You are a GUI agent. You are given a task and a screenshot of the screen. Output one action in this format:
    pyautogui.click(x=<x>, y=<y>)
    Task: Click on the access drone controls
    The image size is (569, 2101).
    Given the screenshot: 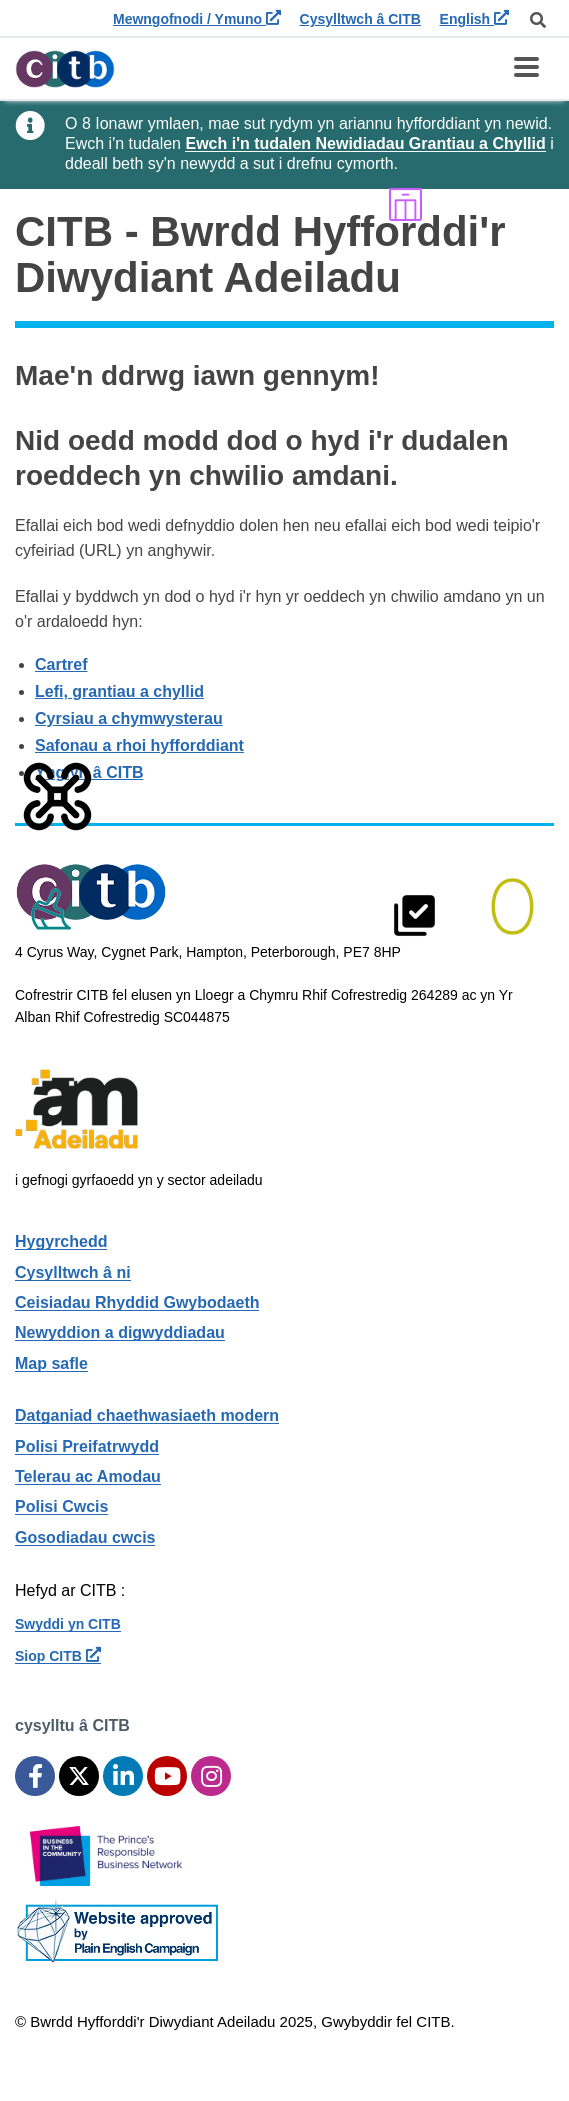 What is the action you would take?
    pyautogui.click(x=57, y=796)
    